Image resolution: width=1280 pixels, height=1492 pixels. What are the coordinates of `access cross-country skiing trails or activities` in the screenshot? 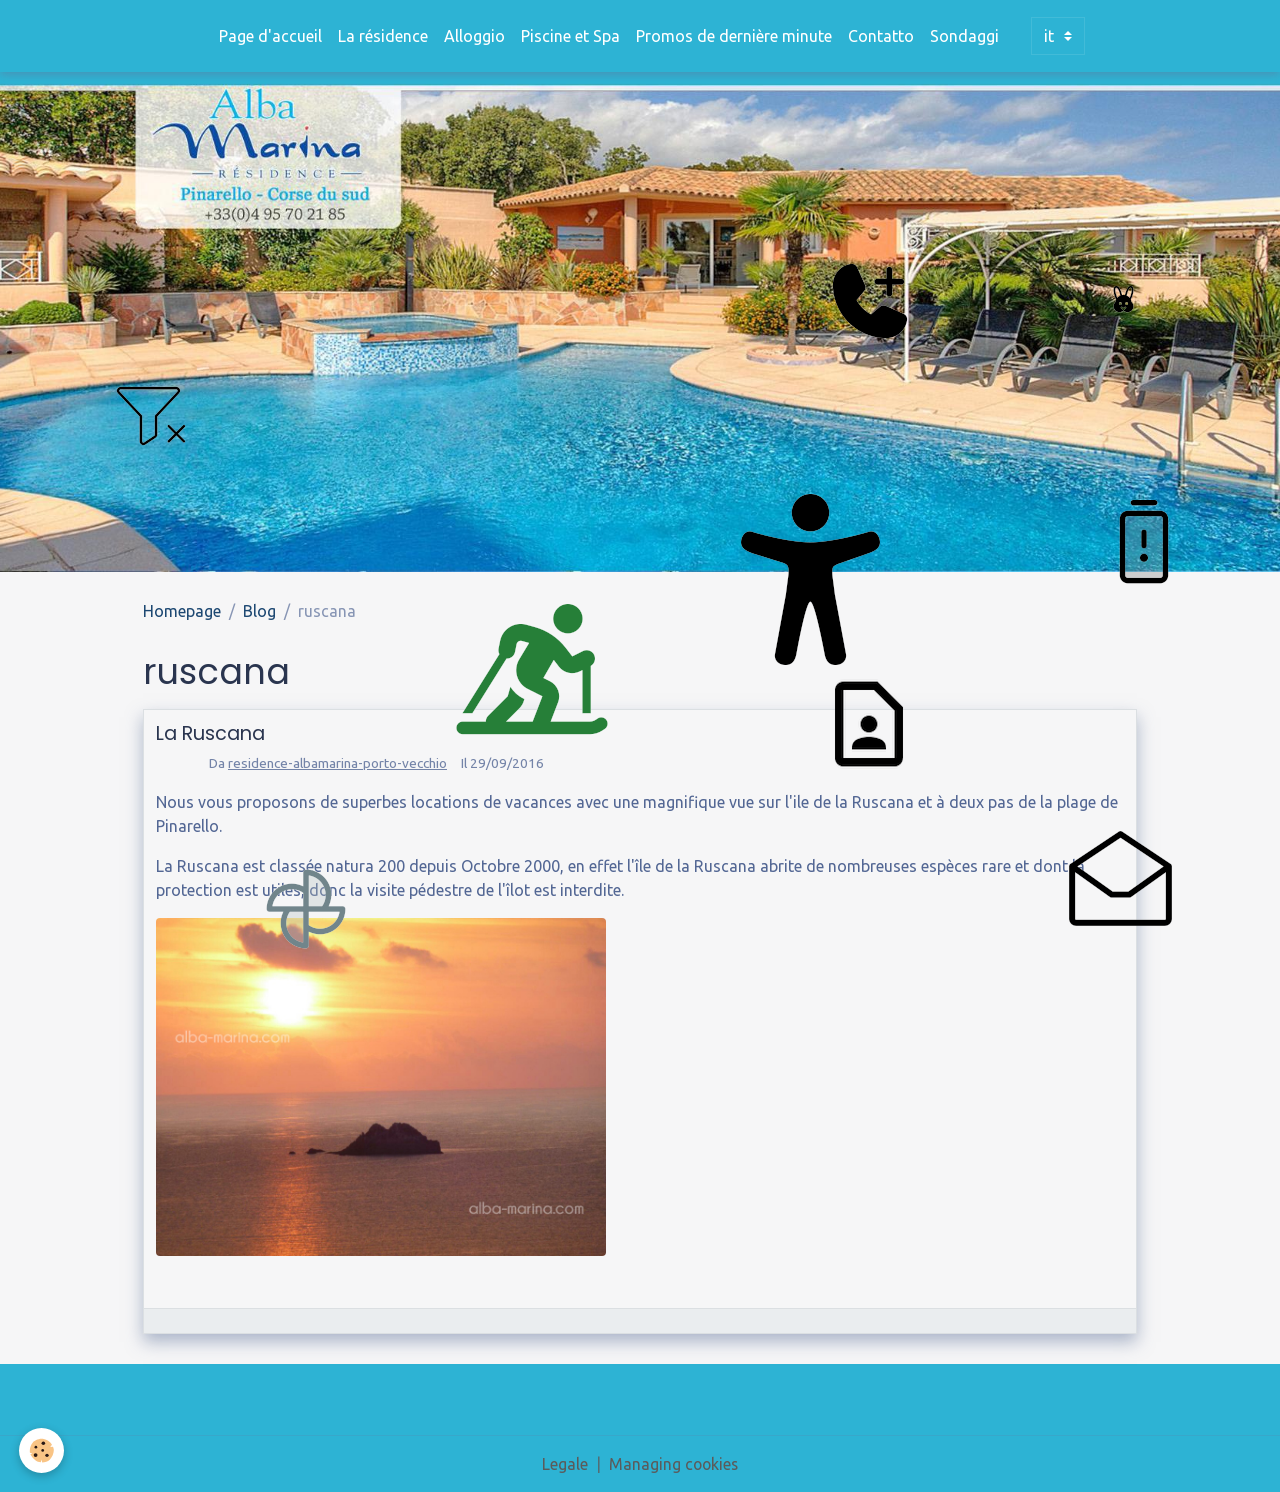 It's located at (532, 667).